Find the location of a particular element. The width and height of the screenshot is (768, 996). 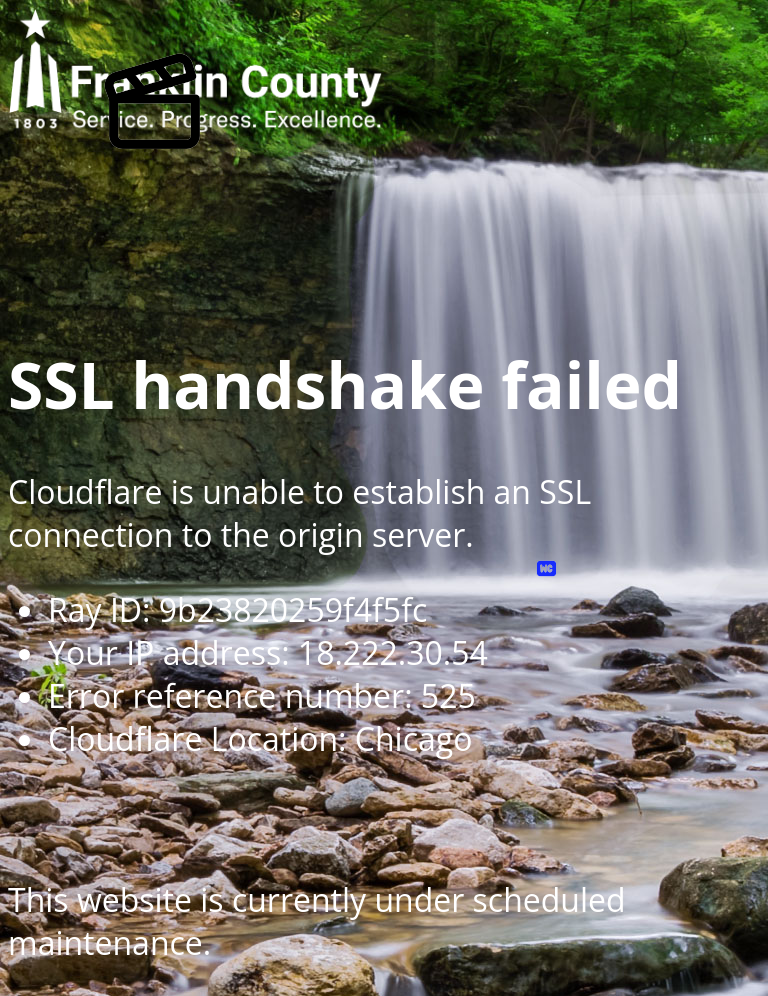

indicates restroom or toilet facility nearby is located at coordinates (546, 568).